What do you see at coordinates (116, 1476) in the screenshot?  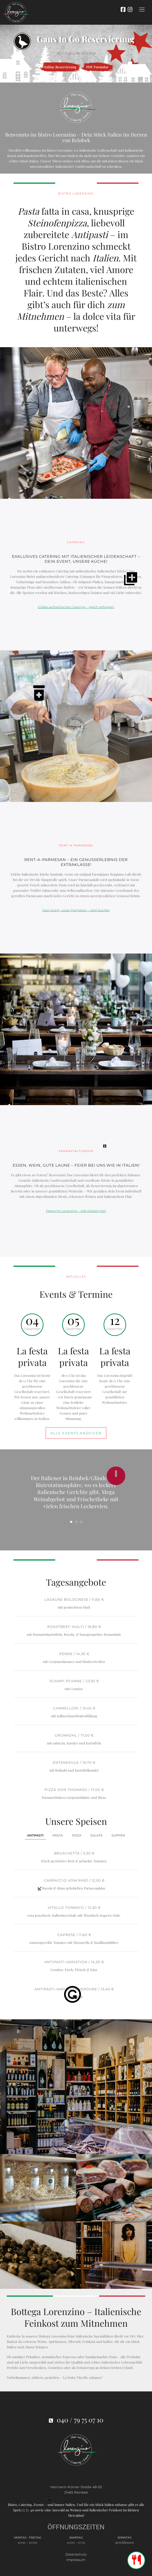 I see `indicates 12 o'clock or noon/midnight` at bounding box center [116, 1476].